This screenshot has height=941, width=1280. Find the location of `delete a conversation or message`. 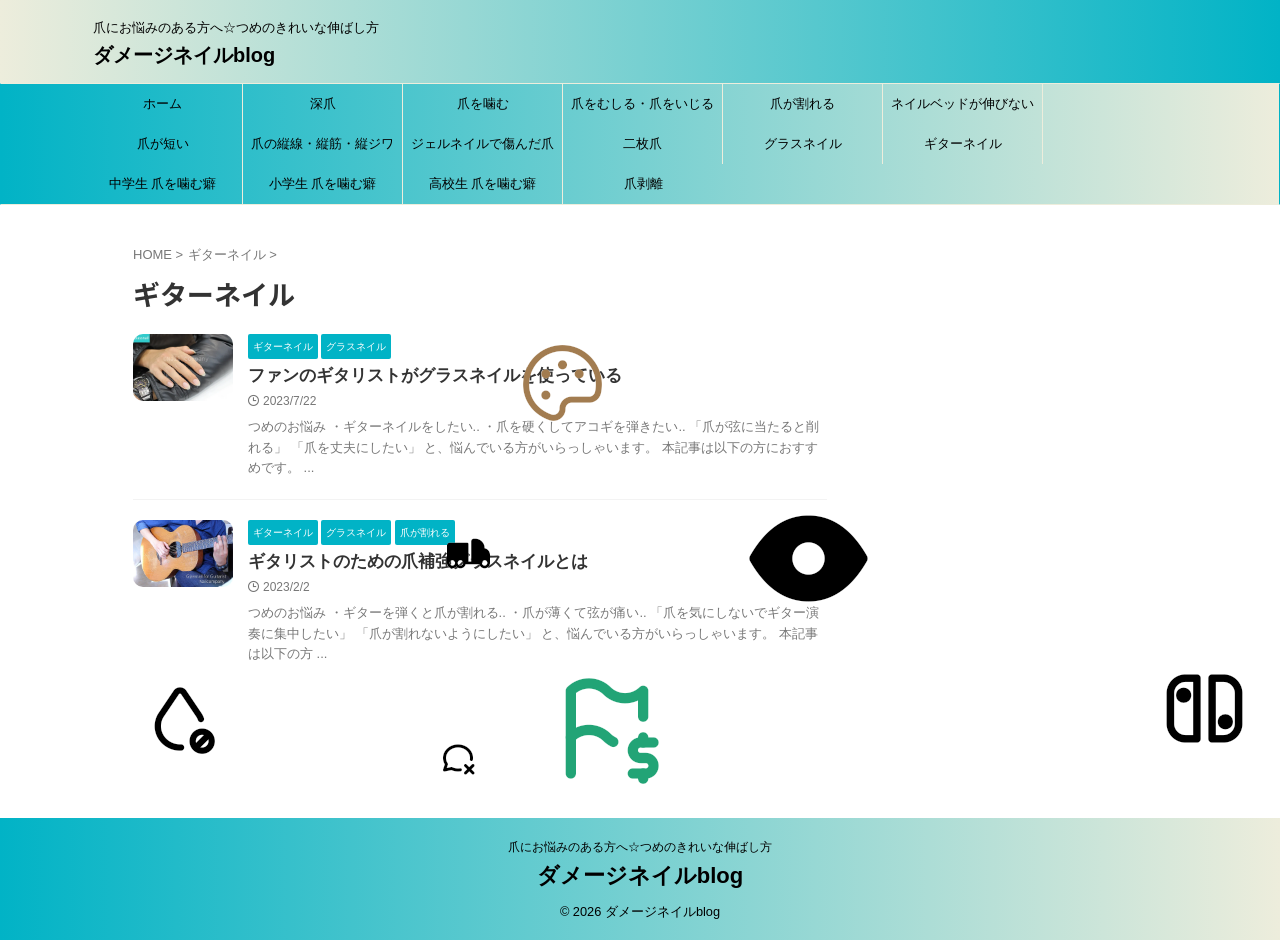

delete a conversation or message is located at coordinates (458, 758).